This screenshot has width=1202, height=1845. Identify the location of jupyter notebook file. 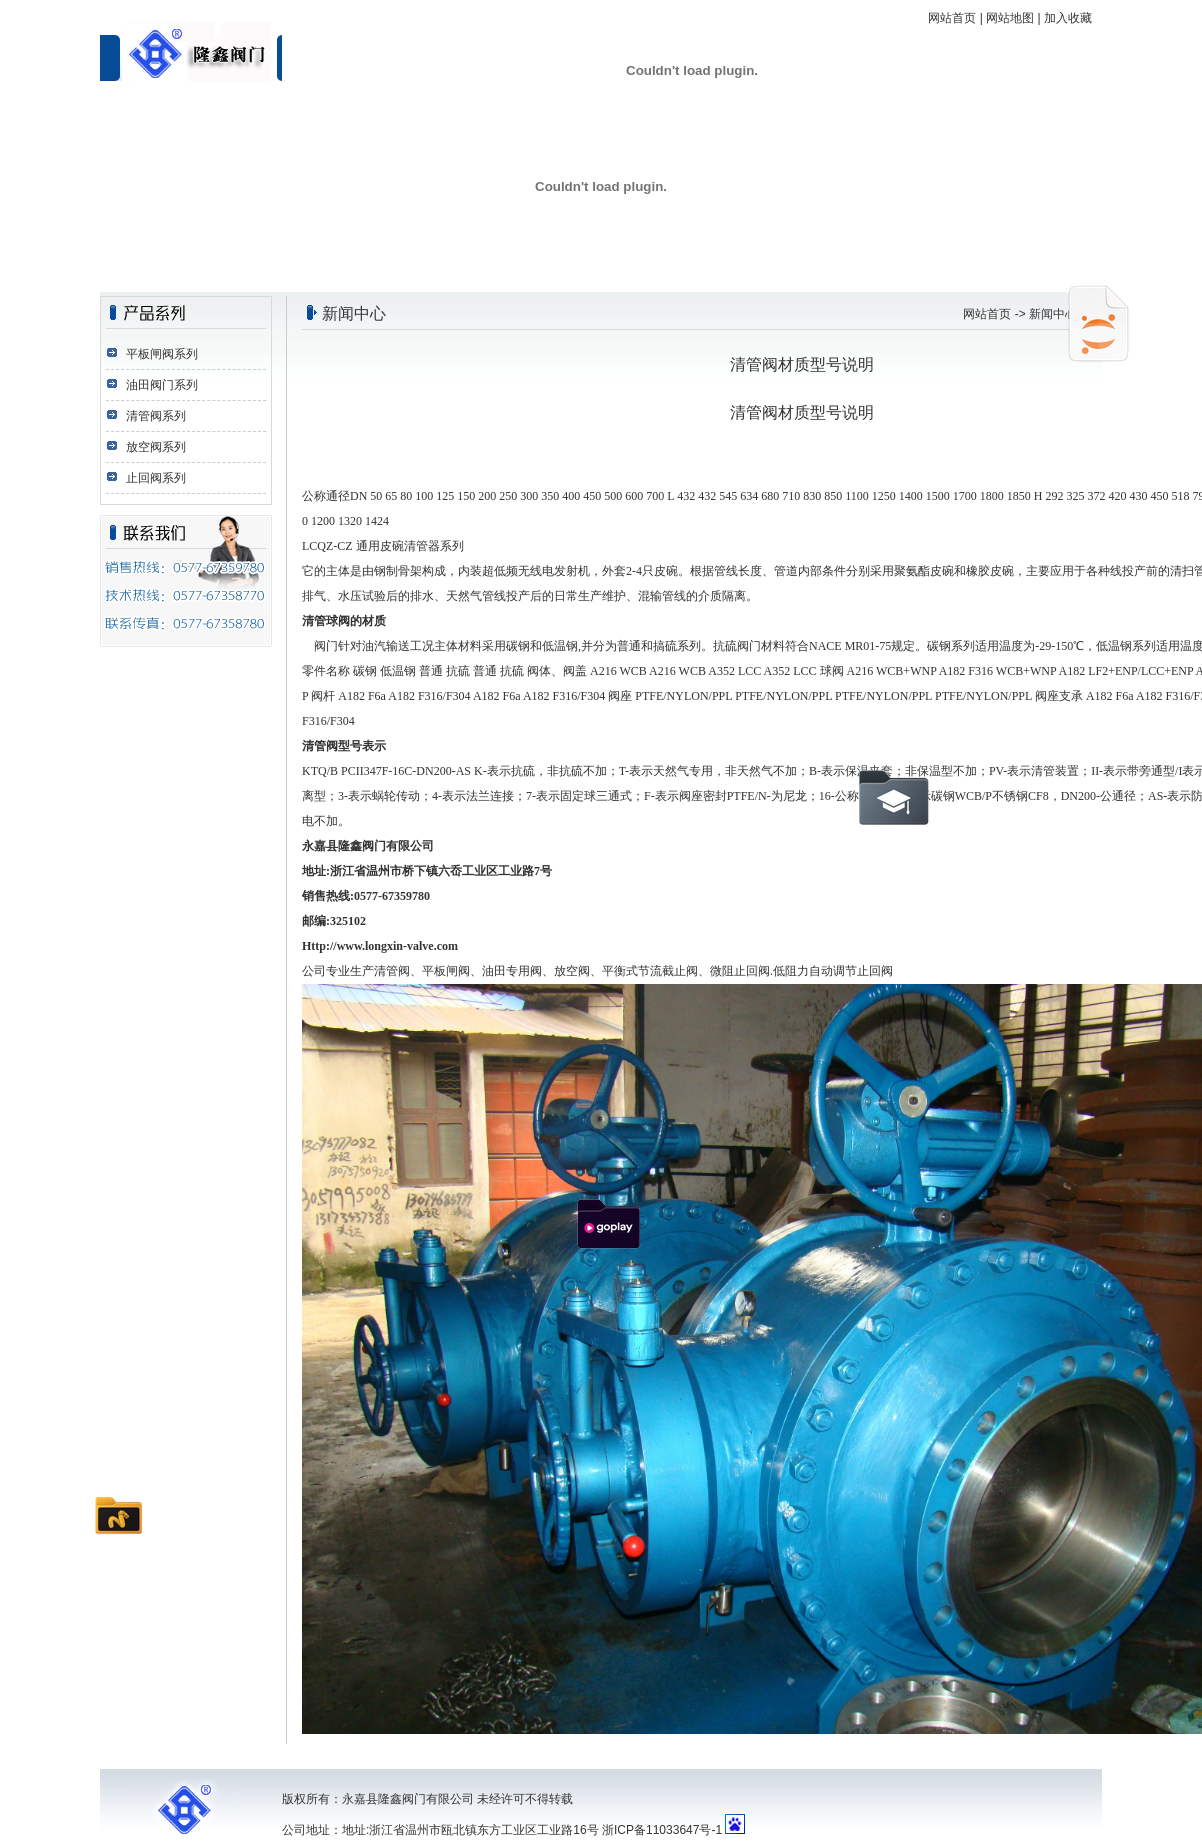
(1098, 323).